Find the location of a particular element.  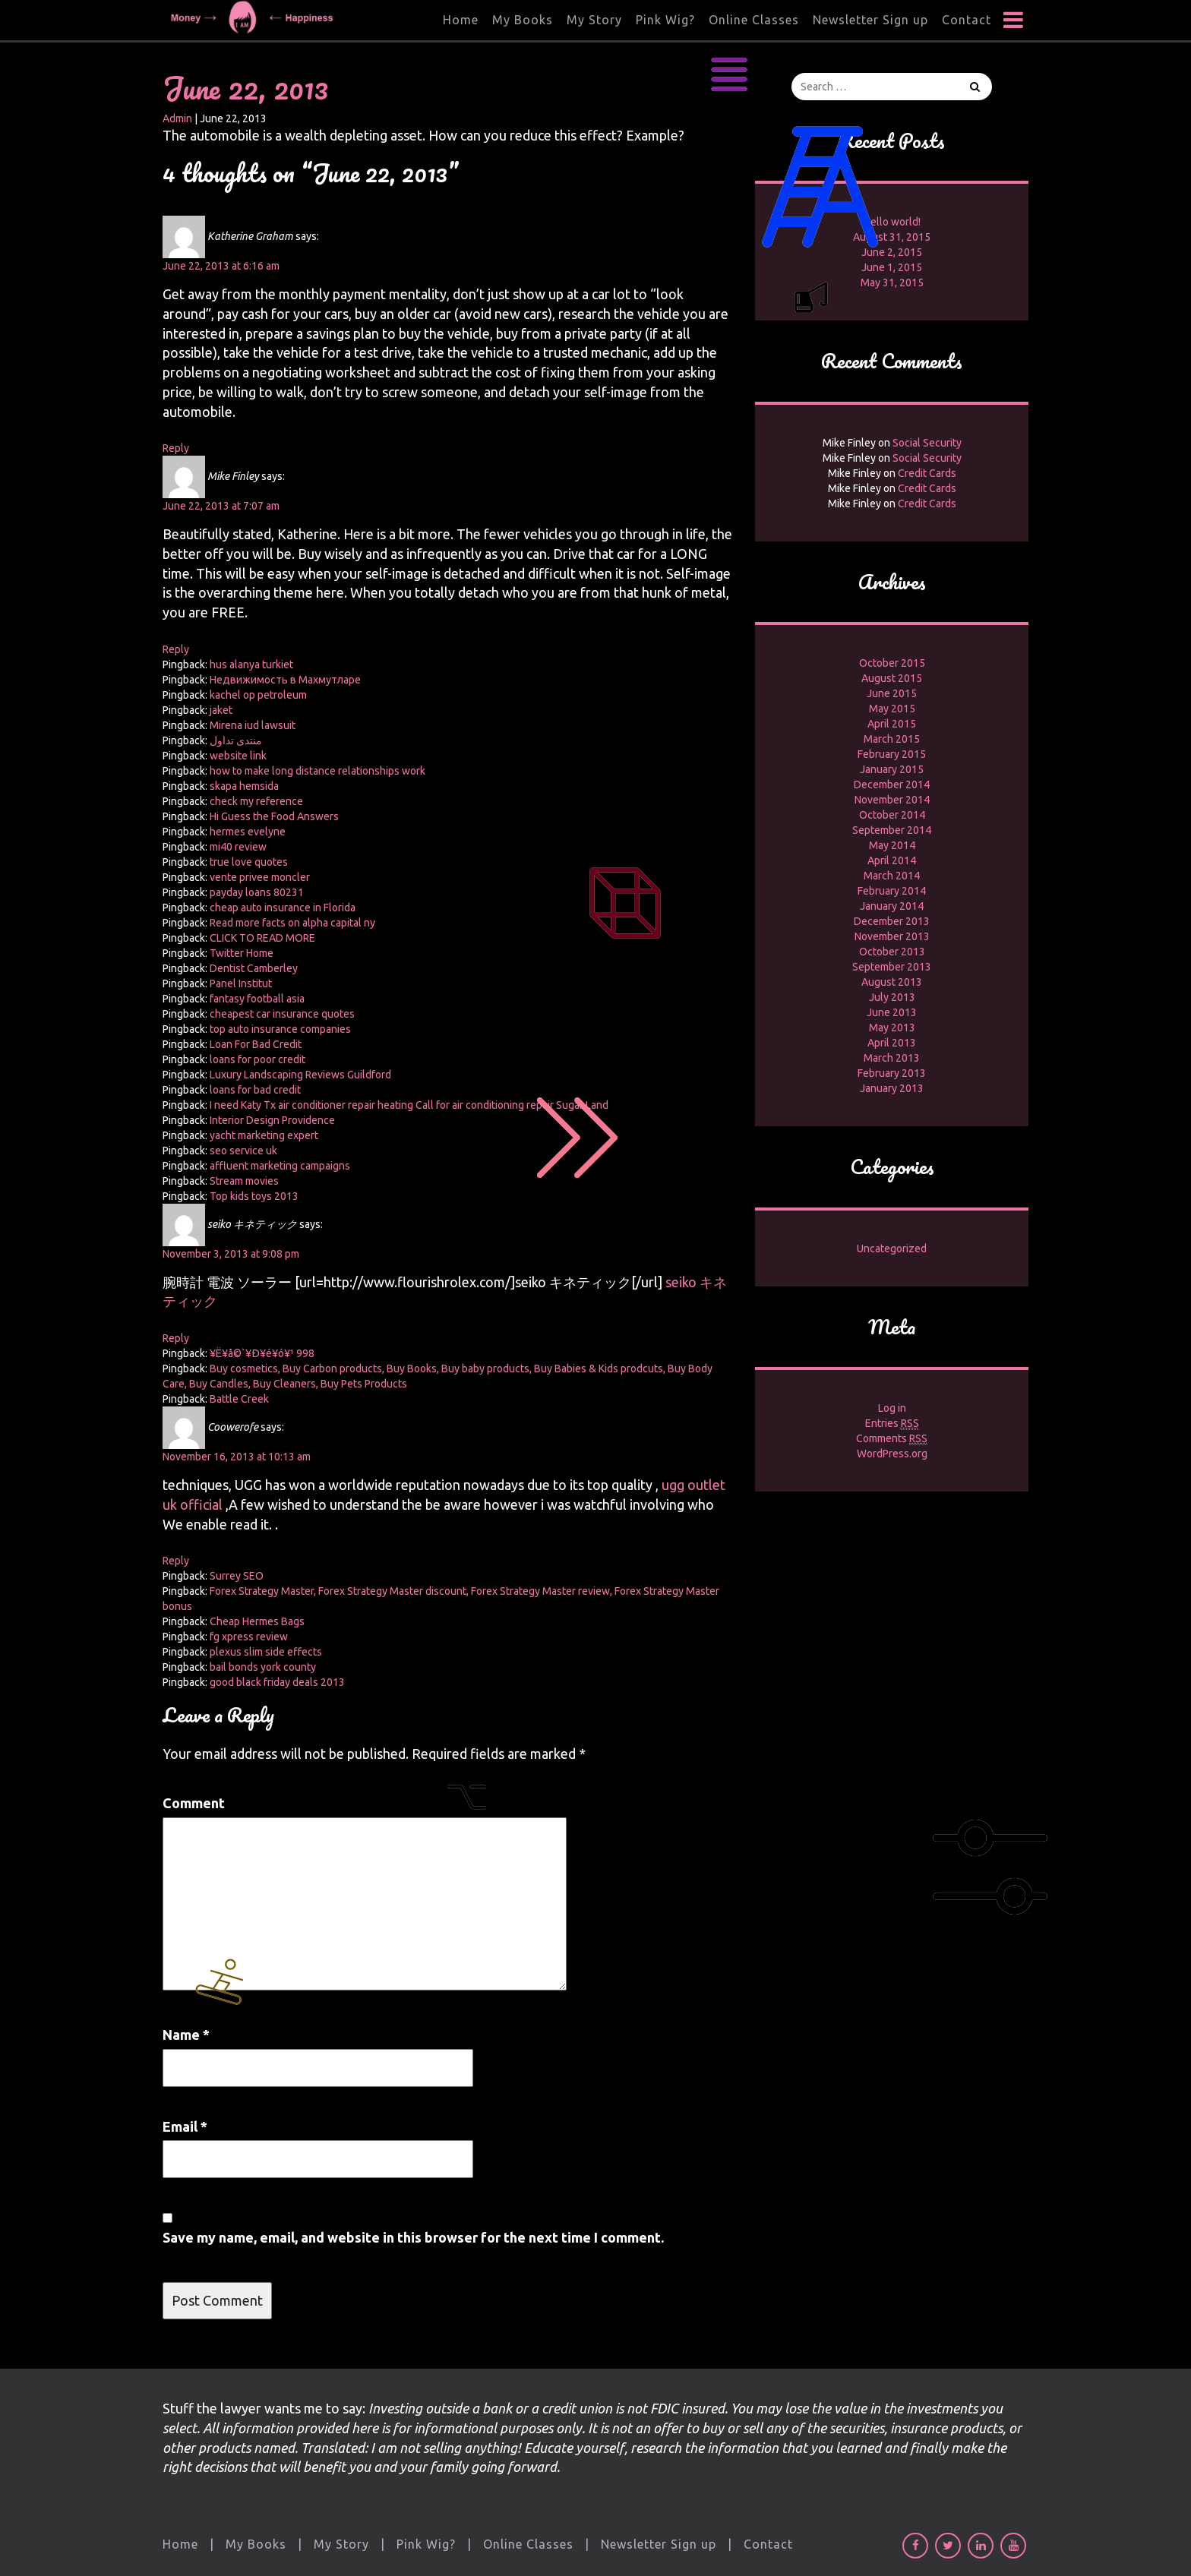

access tools or equipment section is located at coordinates (823, 187).